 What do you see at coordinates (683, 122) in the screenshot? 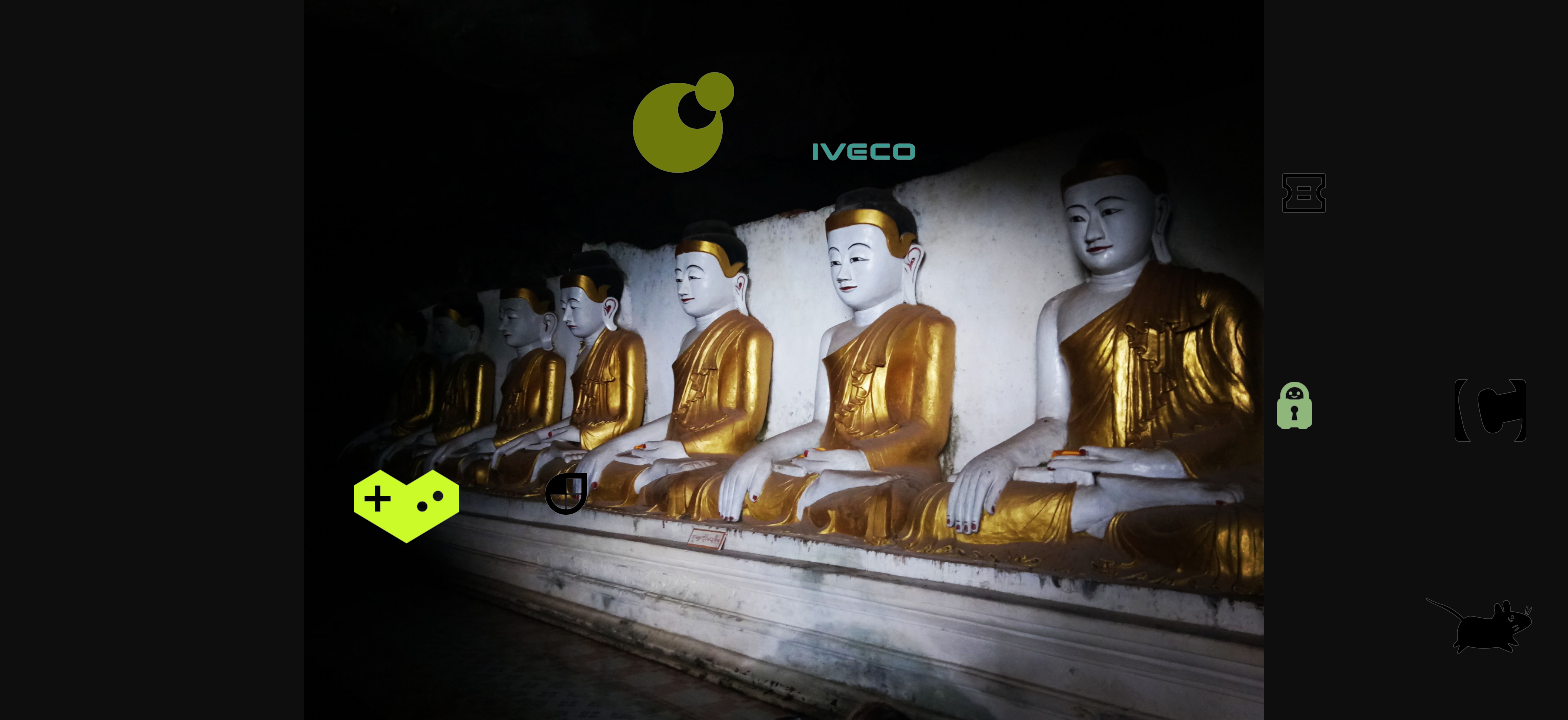
I see `moonrepo logo` at bounding box center [683, 122].